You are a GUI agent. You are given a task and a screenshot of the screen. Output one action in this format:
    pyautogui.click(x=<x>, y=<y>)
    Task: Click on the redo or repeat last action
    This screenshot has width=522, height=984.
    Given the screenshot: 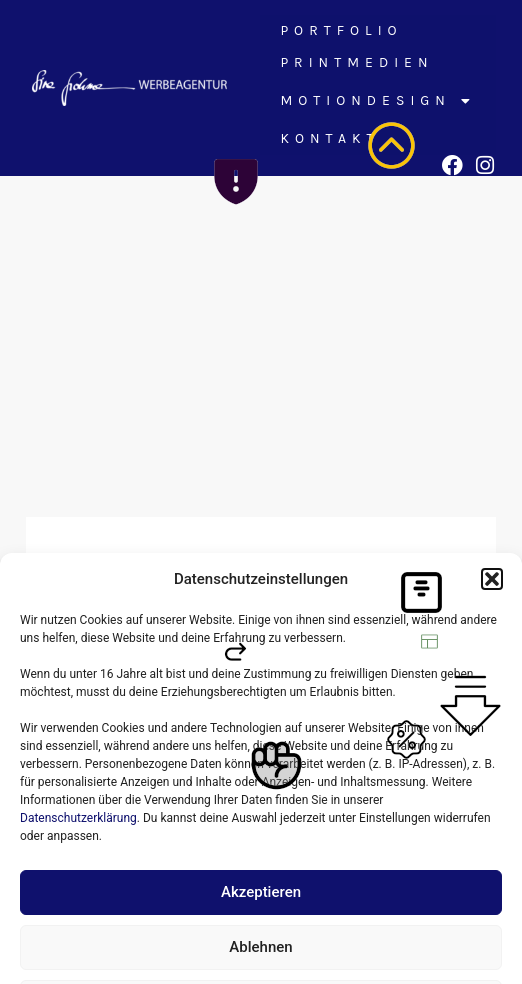 What is the action you would take?
    pyautogui.click(x=235, y=652)
    